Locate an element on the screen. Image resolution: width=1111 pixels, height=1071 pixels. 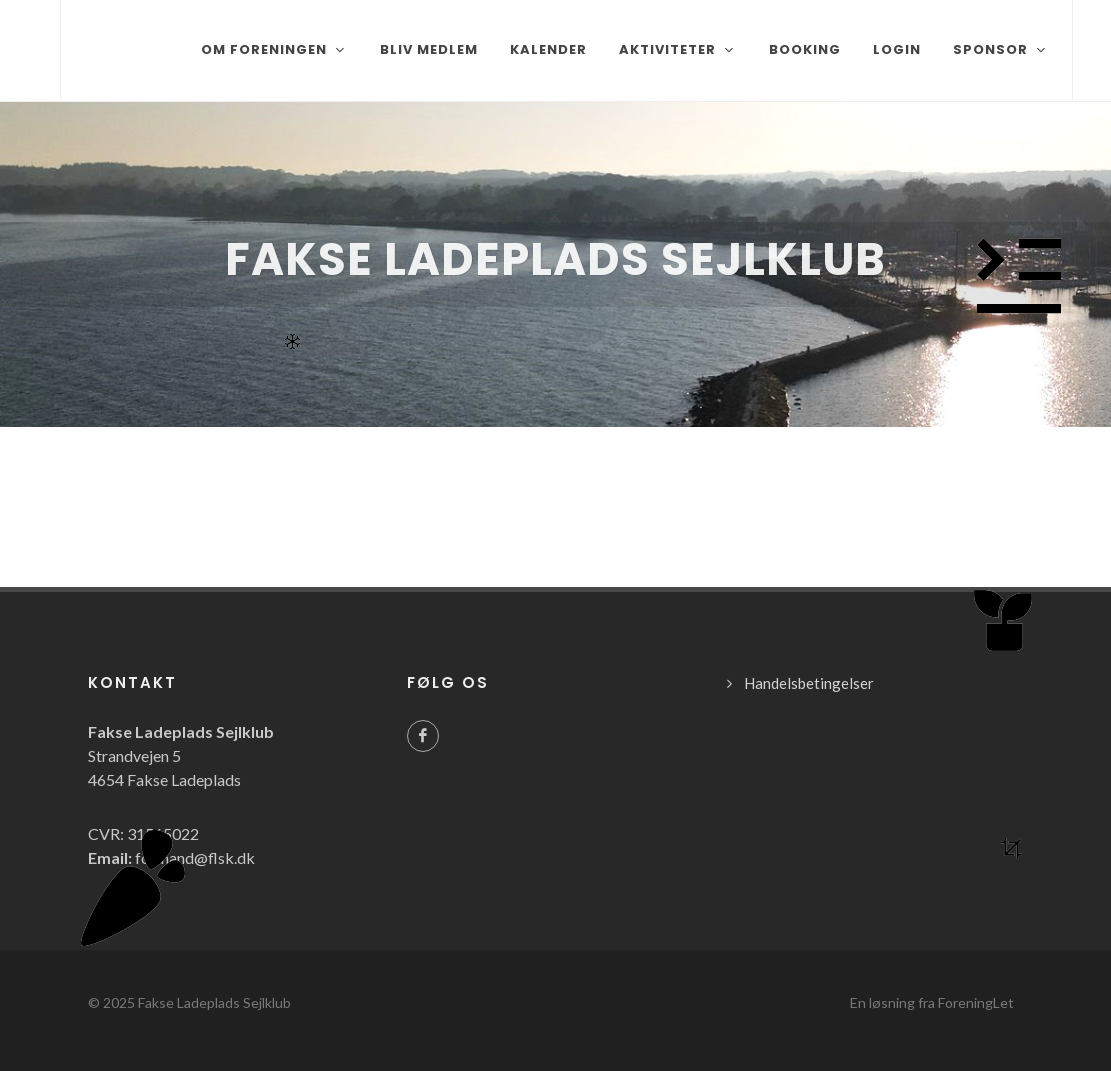
crop an image or photo is located at coordinates (1011, 848).